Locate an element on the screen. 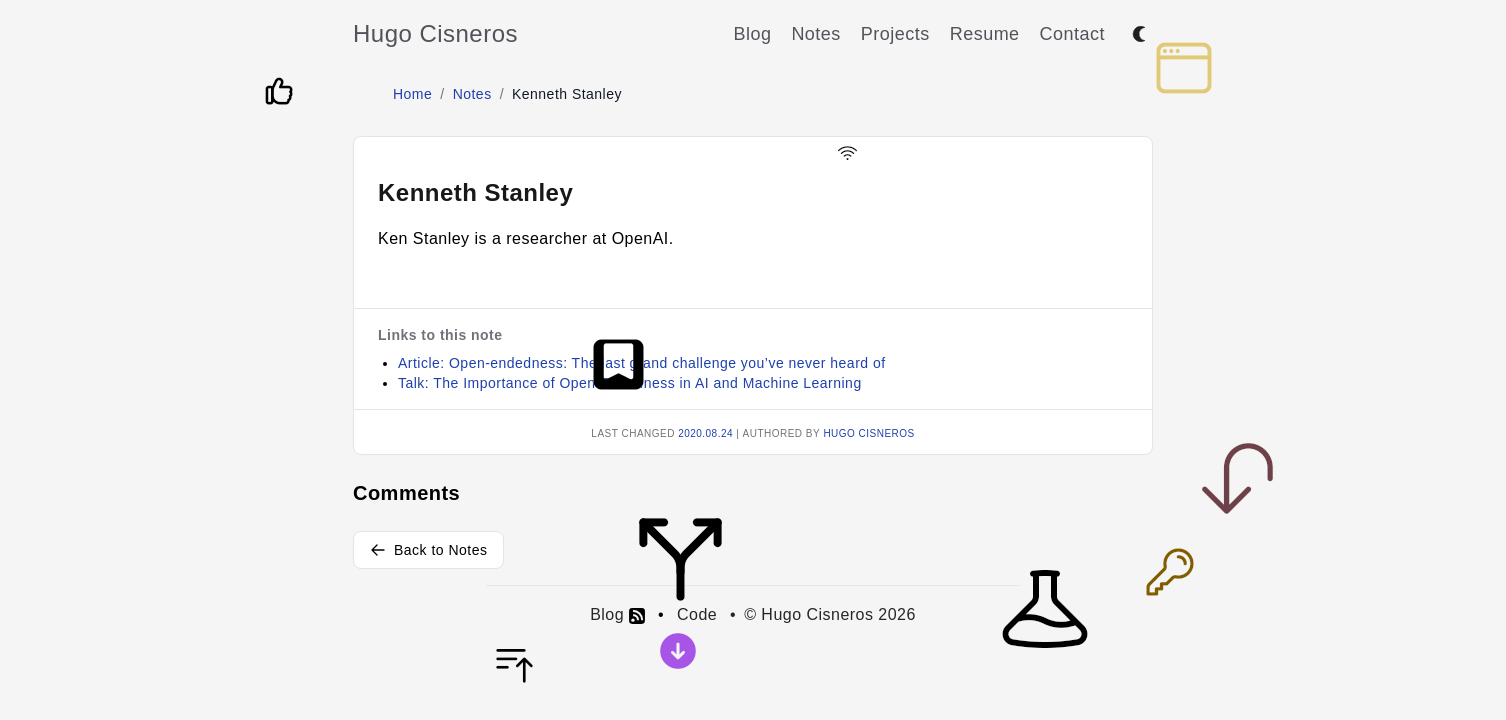 The image size is (1506, 720). download file or content is located at coordinates (678, 651).